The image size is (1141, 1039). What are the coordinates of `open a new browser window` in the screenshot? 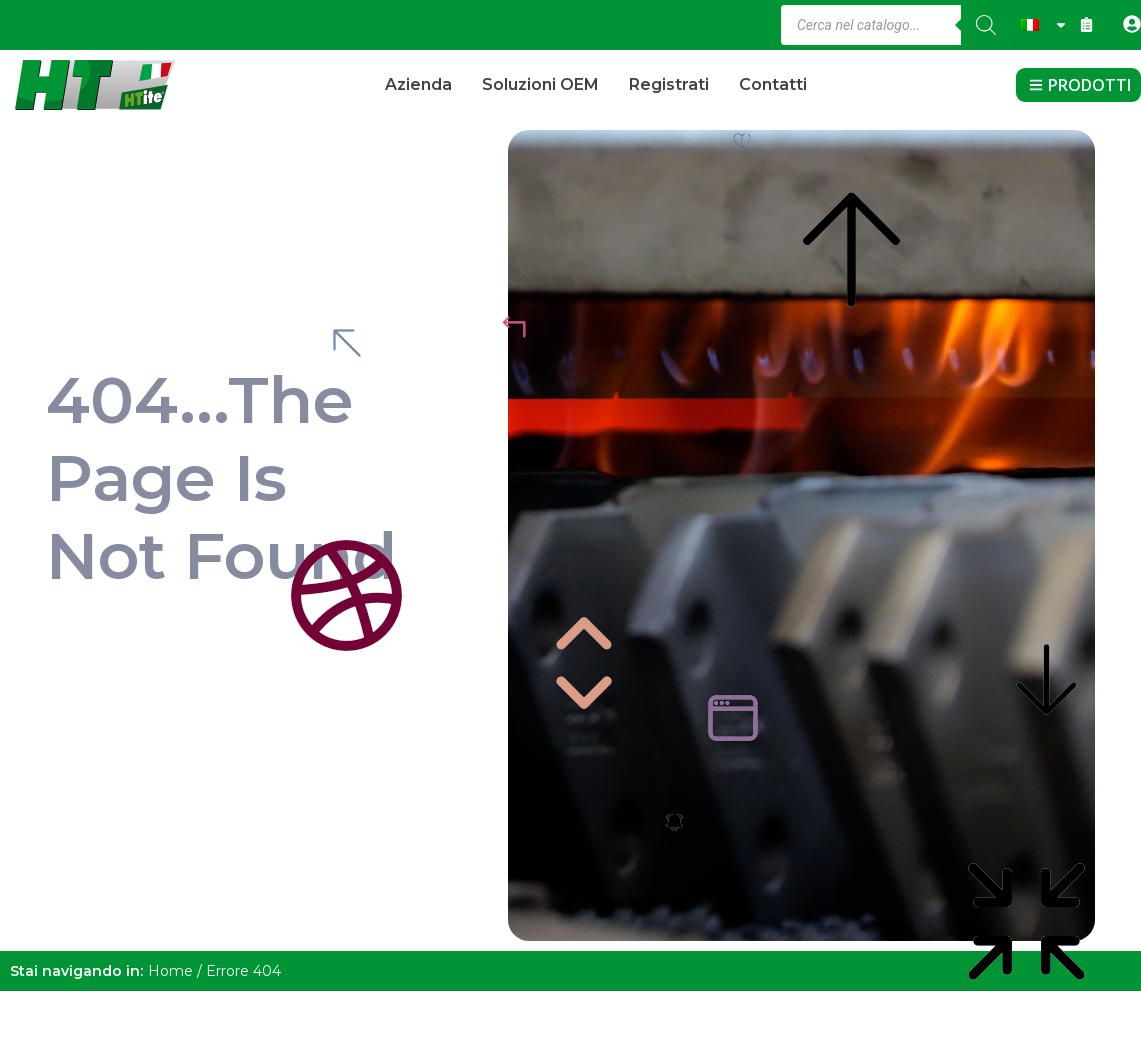 It's located at (733, 718).